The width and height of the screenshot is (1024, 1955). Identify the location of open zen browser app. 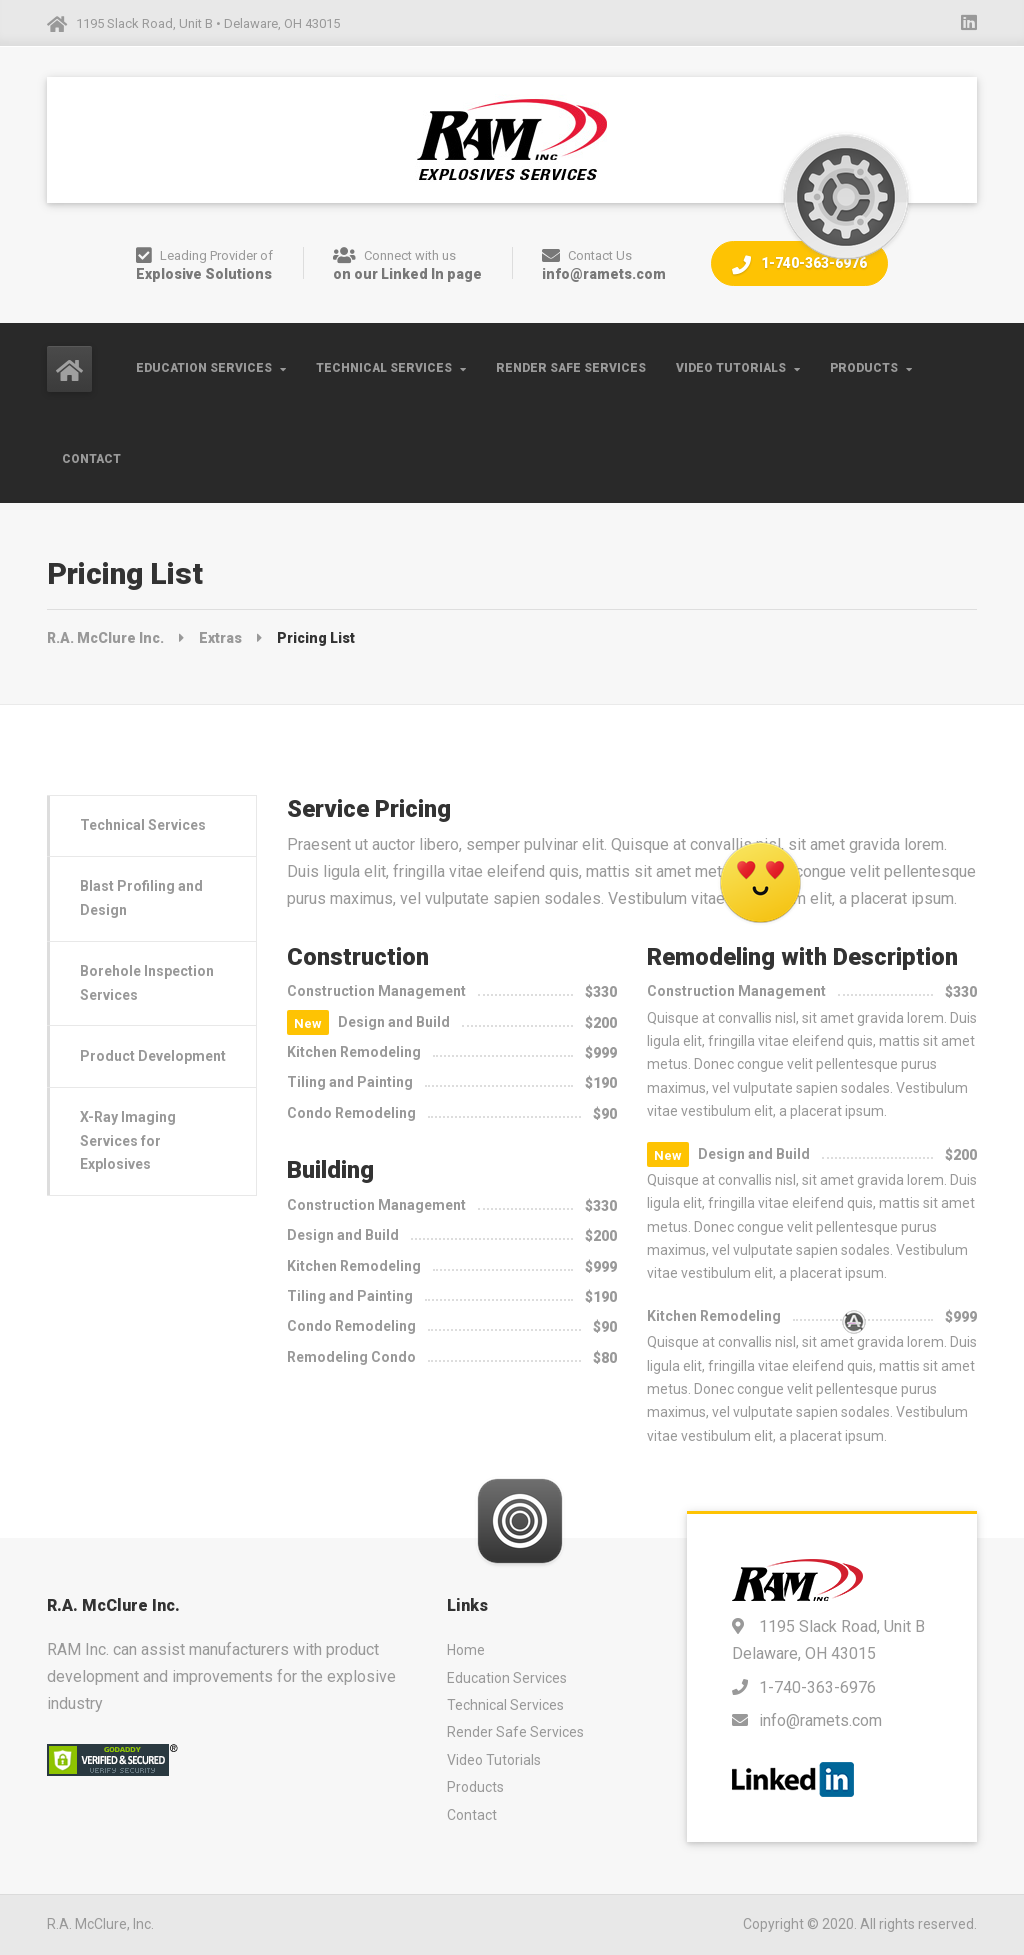
(520, 1521).